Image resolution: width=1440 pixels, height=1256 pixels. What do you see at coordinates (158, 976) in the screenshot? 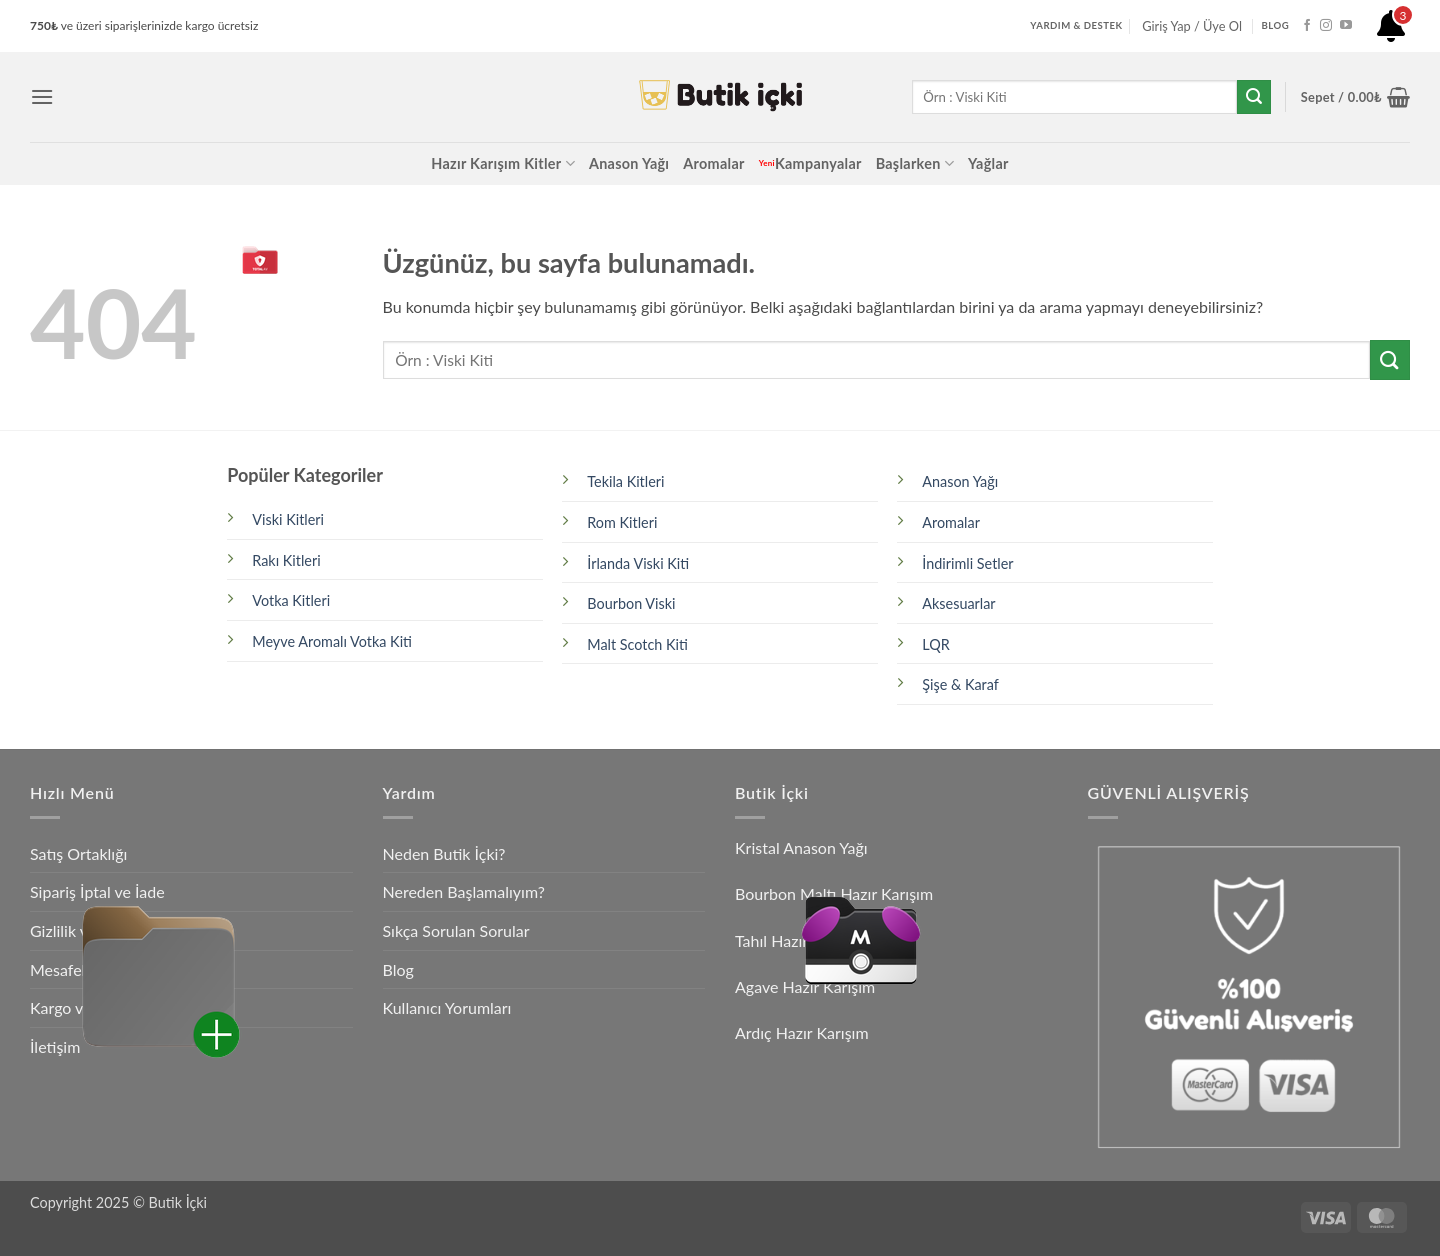
I see `create a new folder` at bounding box center [158, 976].